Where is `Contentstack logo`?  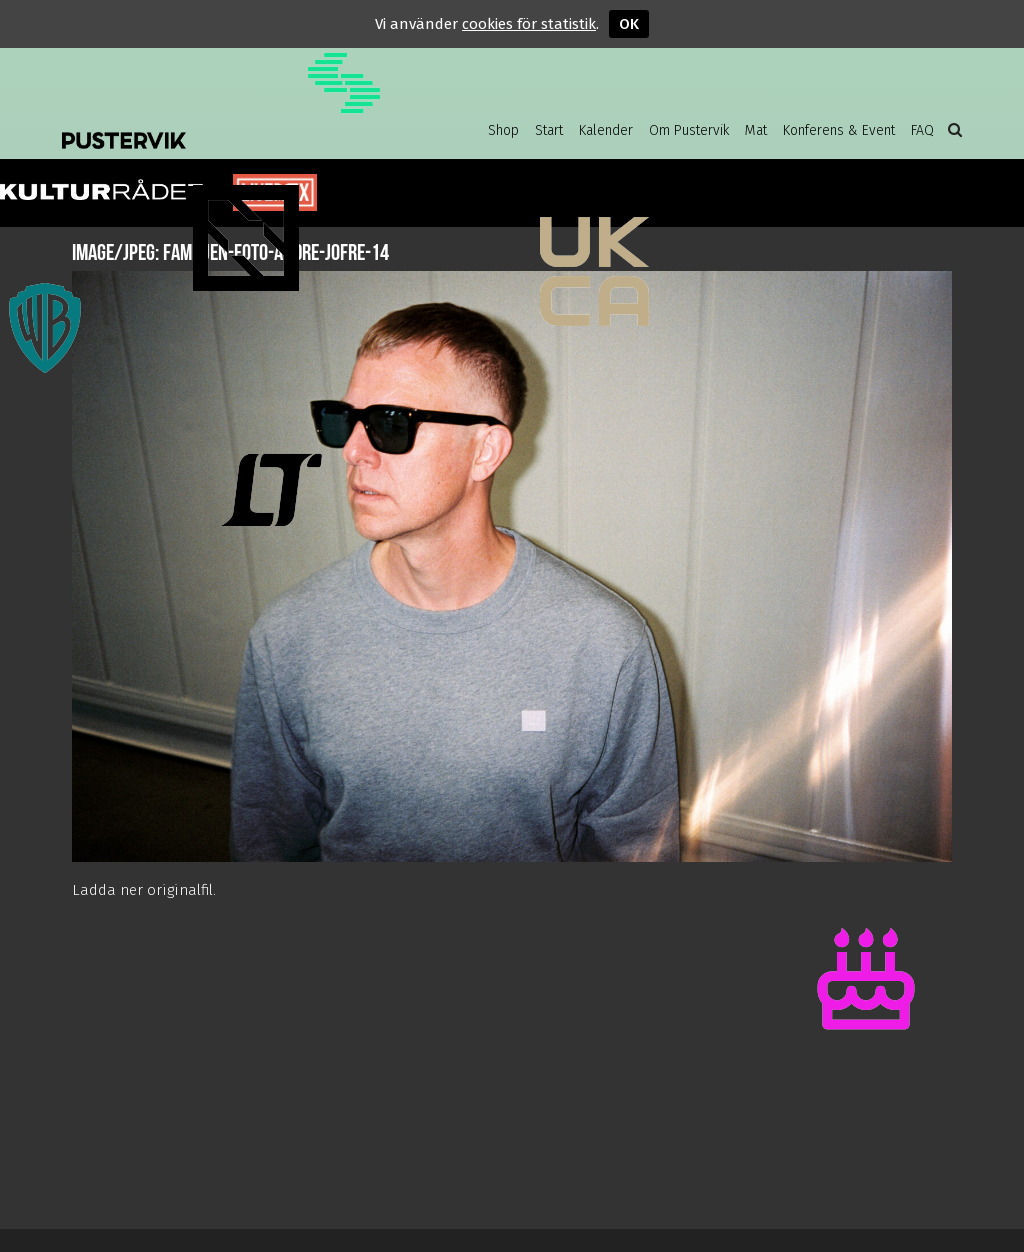 Contentstack logo is located at coordinates (344, 83).